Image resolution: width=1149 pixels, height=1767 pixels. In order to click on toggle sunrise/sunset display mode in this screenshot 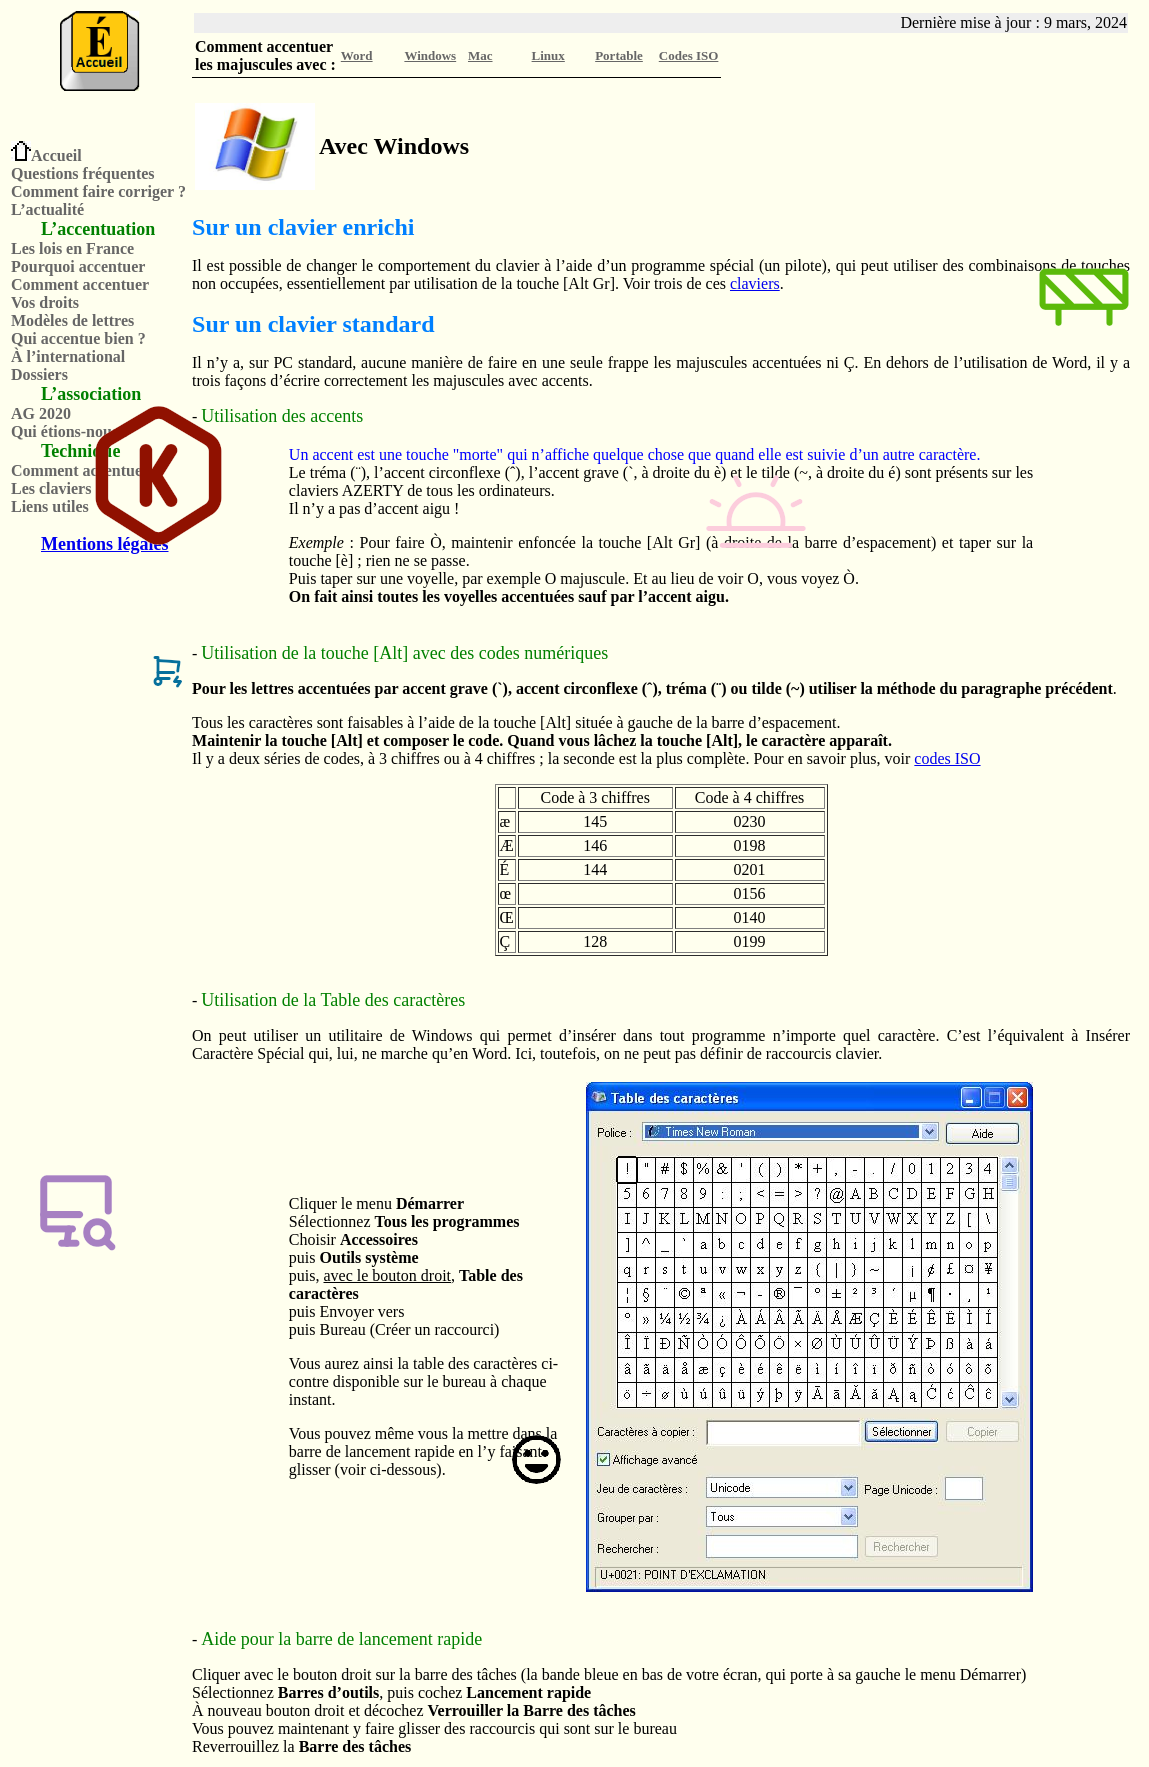, I will do `click(756, 515)`.